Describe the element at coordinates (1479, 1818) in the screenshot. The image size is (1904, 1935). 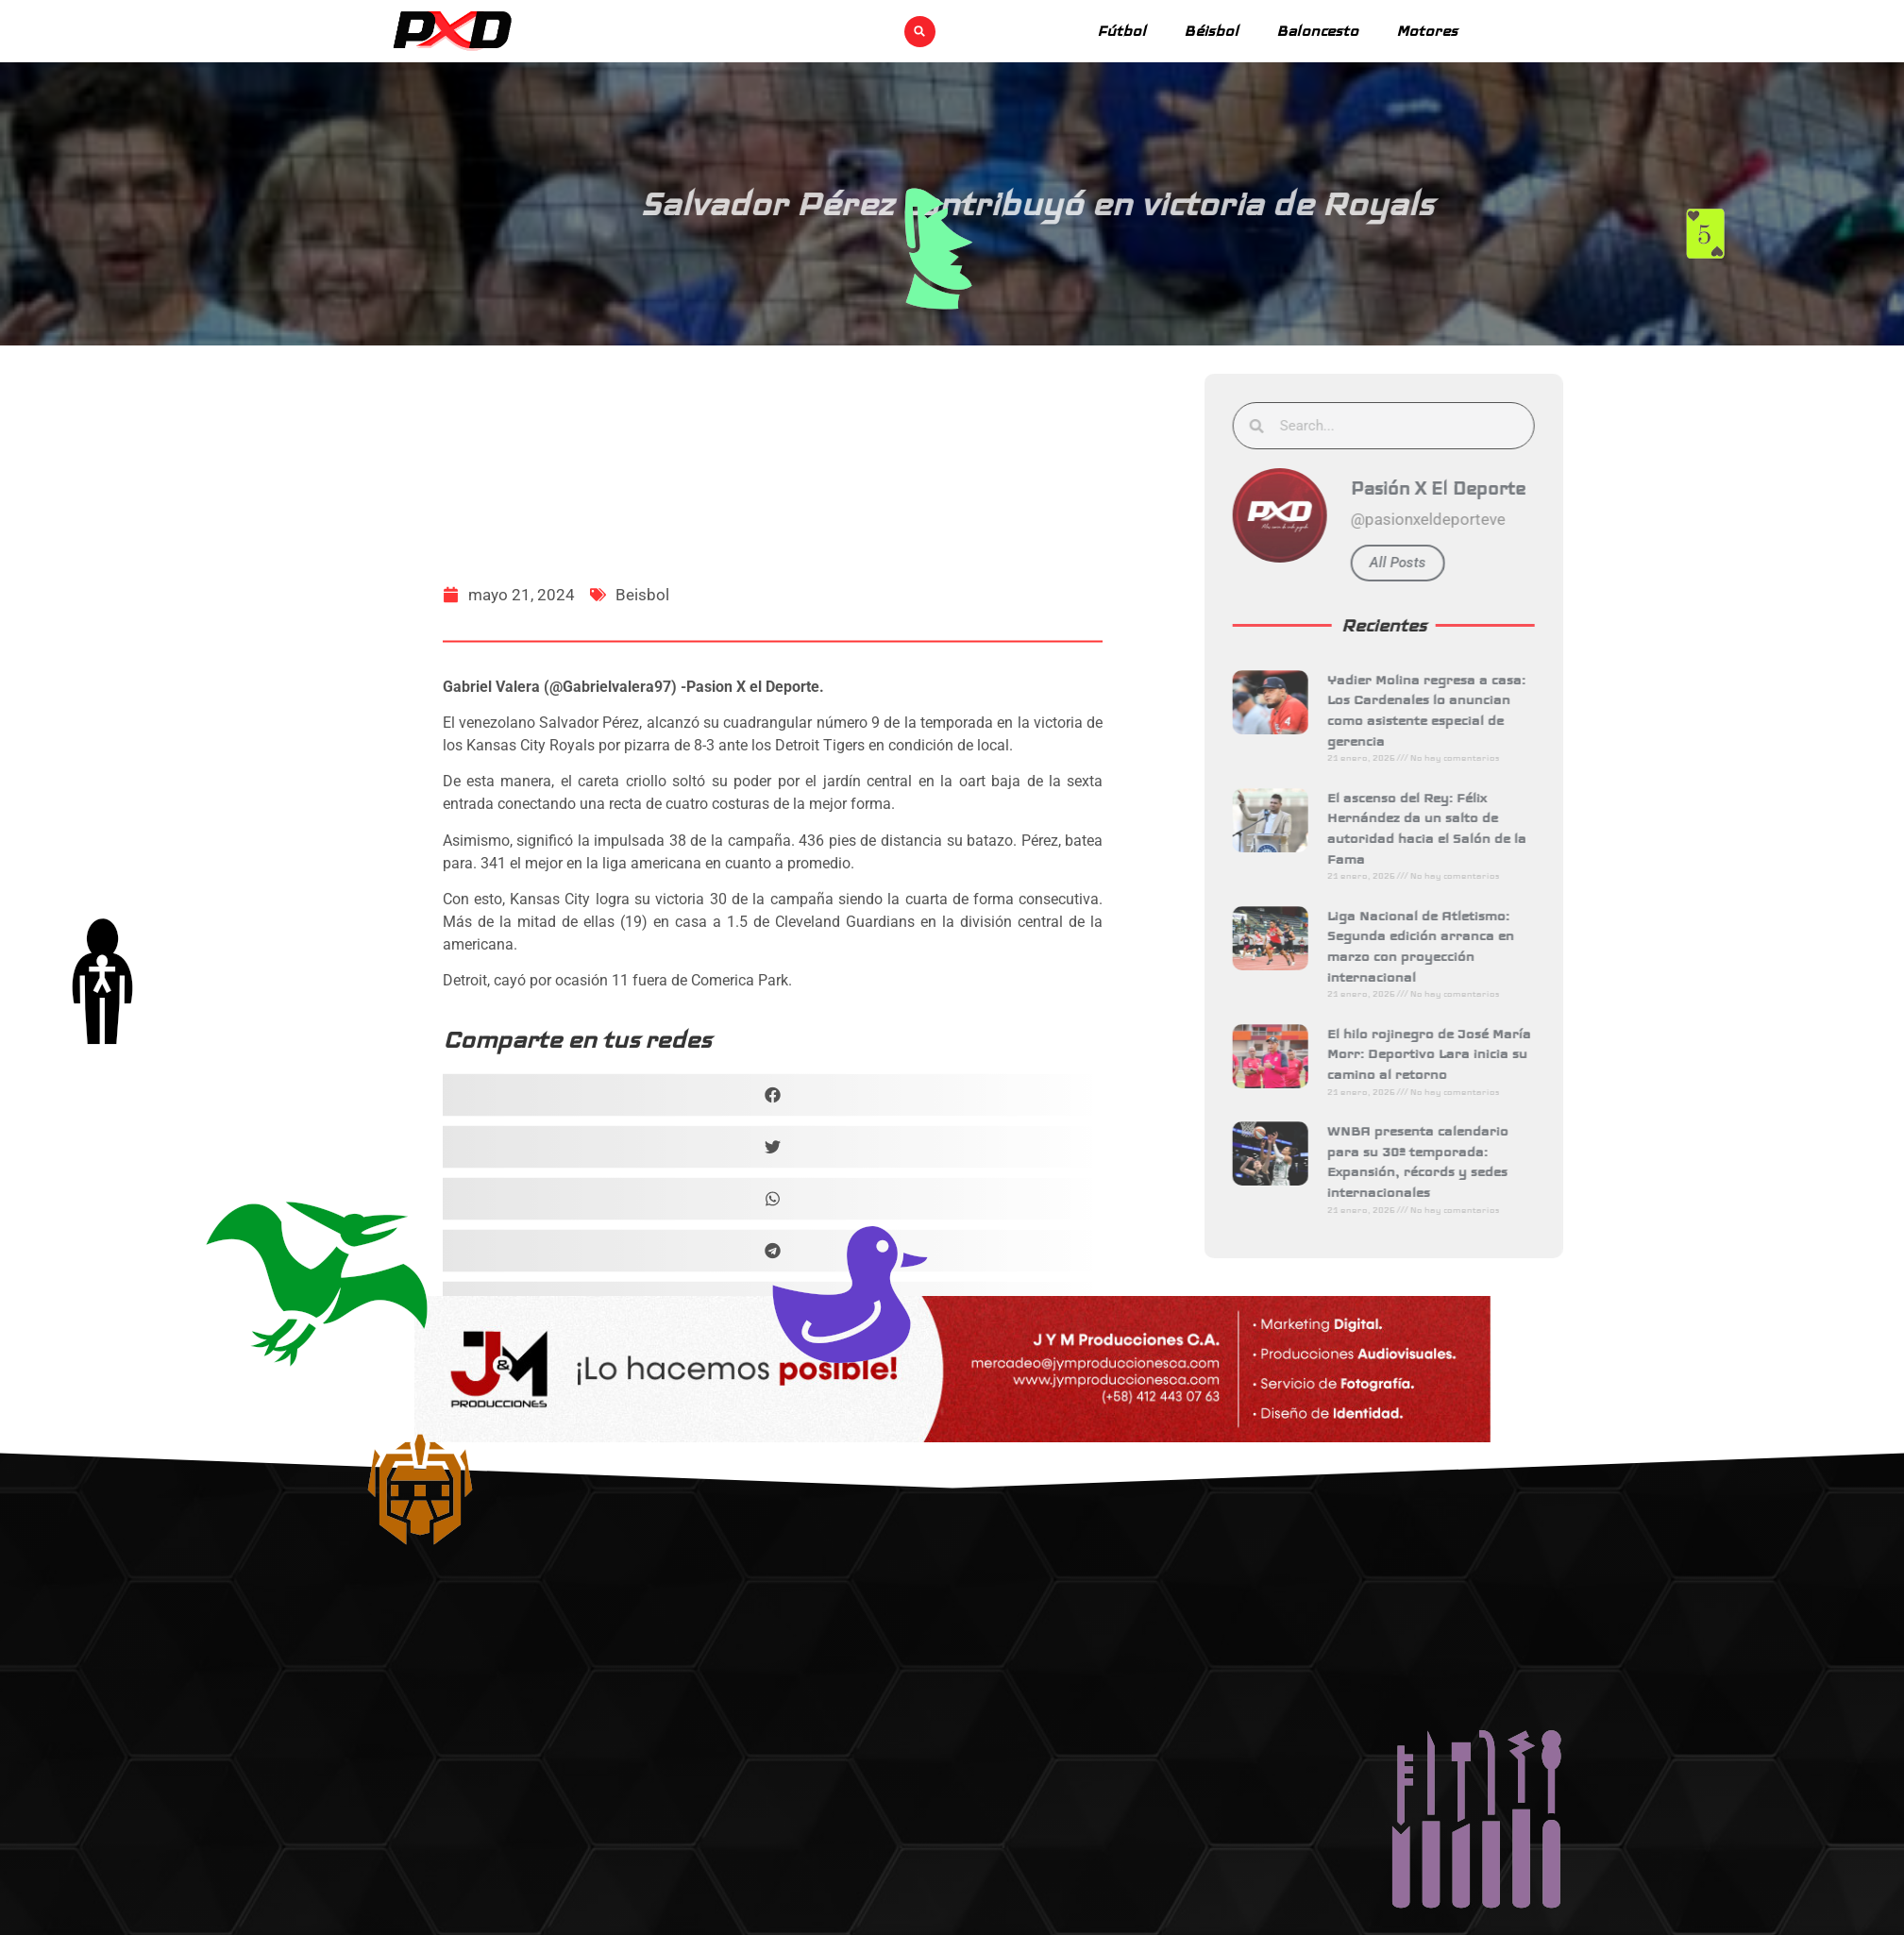
I see `lockpicking tools or thief skills in a game` at that location.